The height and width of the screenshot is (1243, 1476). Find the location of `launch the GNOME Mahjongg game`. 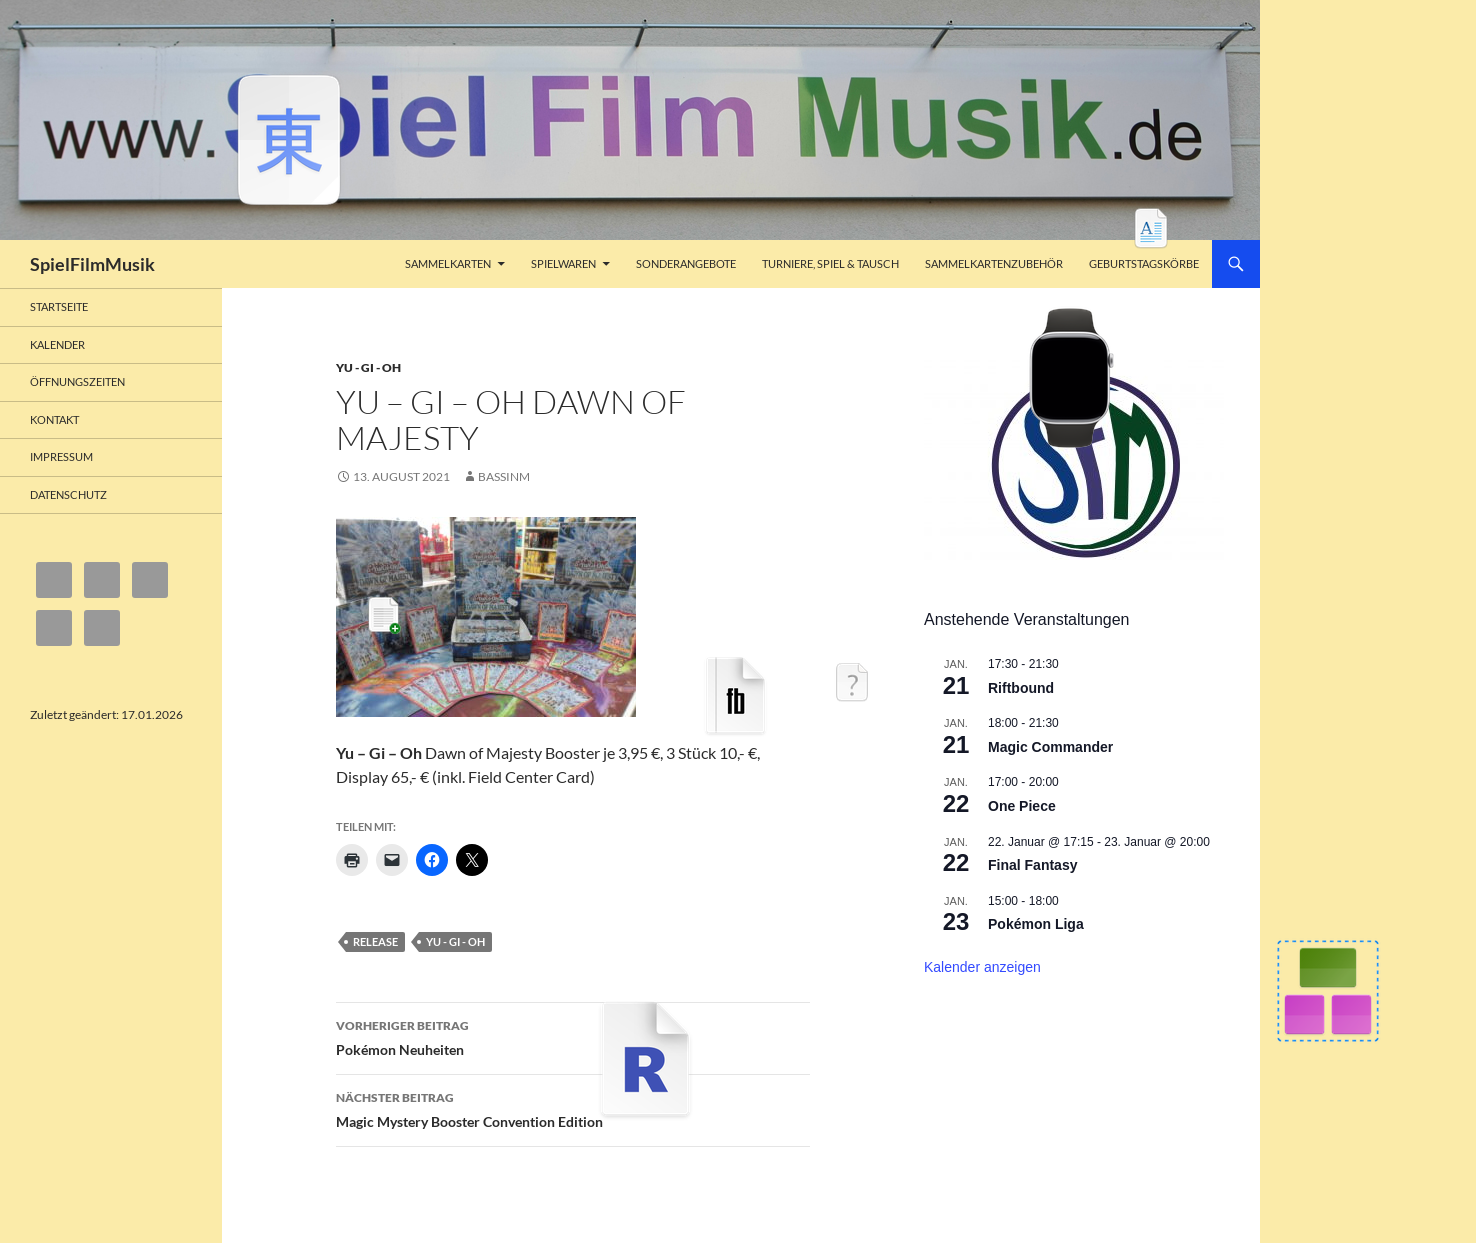

launch the GNOME Mahjongg game is located at coordinates (289, 140).